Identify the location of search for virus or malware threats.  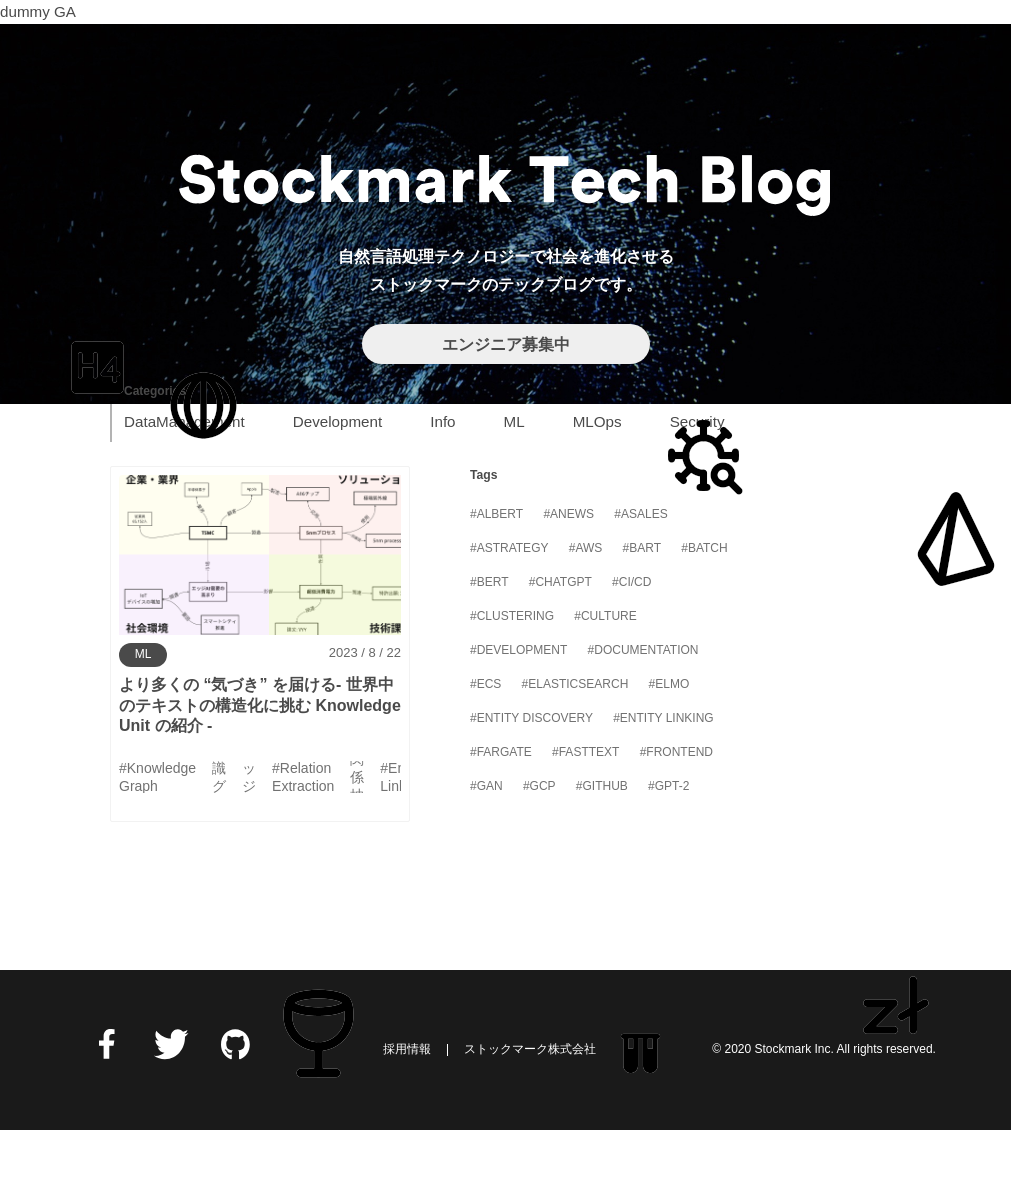
(703, 455).